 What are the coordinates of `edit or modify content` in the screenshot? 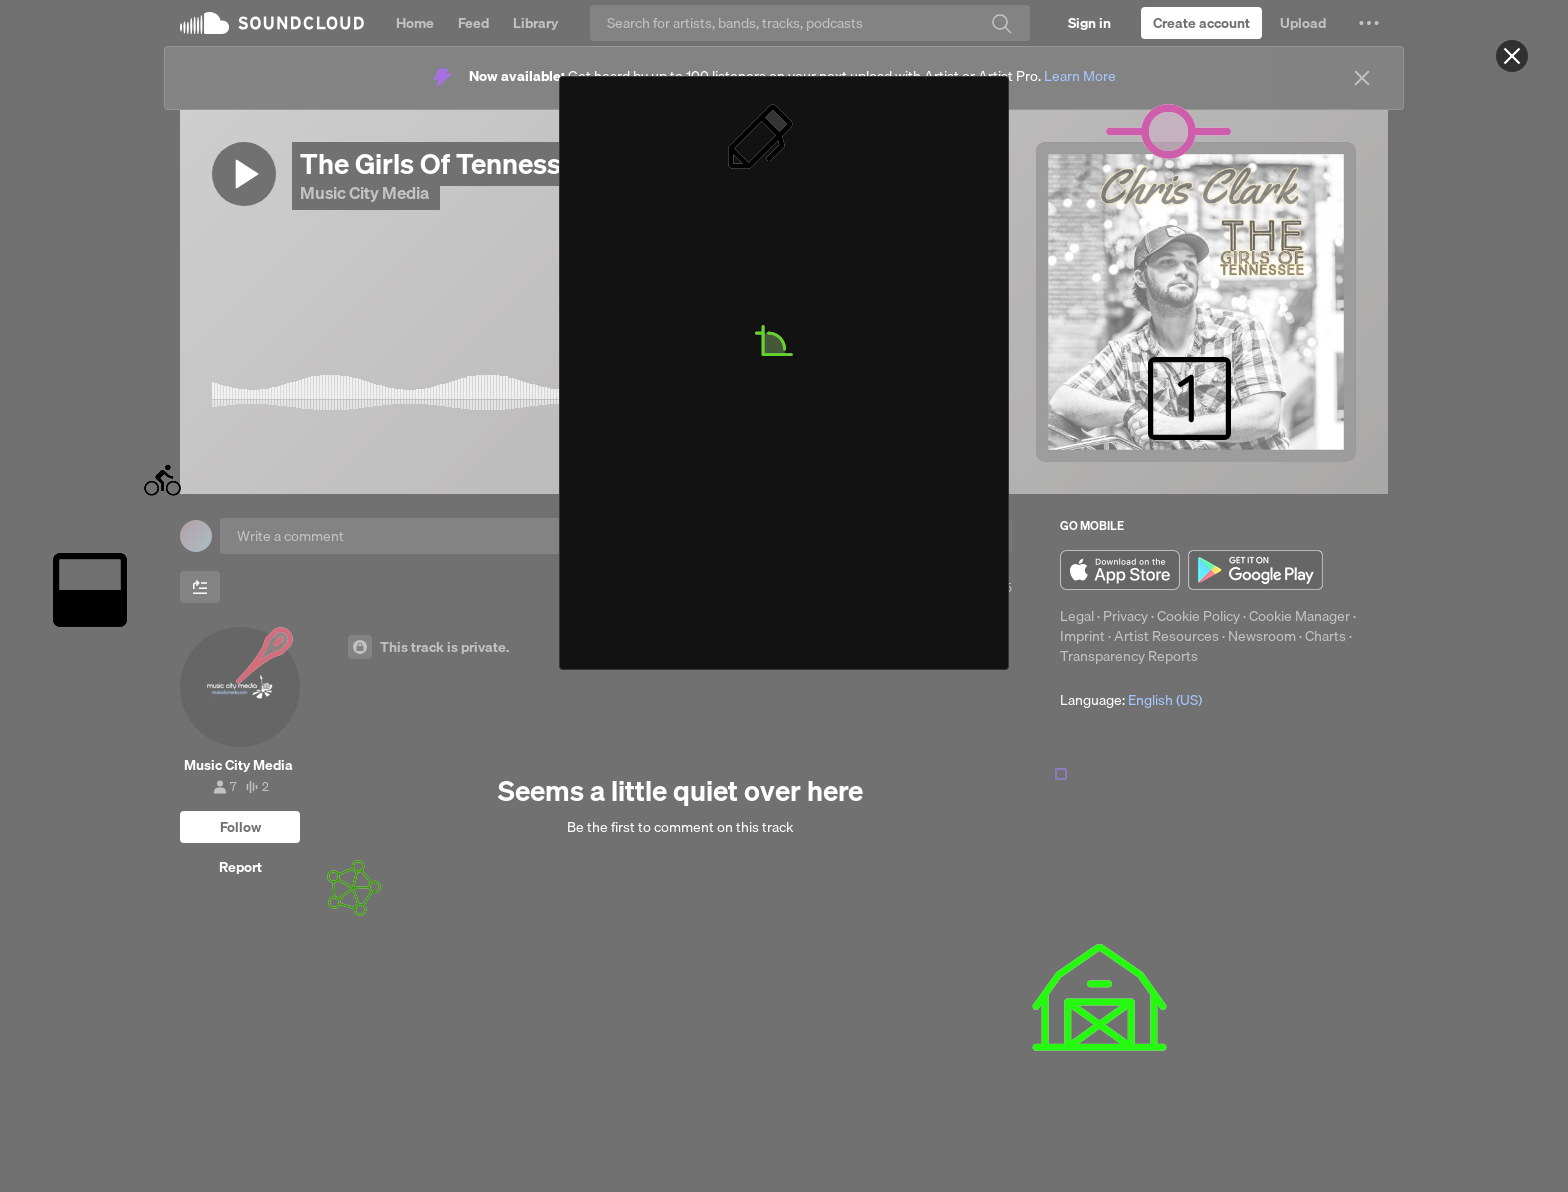 It's located at (759, 138).